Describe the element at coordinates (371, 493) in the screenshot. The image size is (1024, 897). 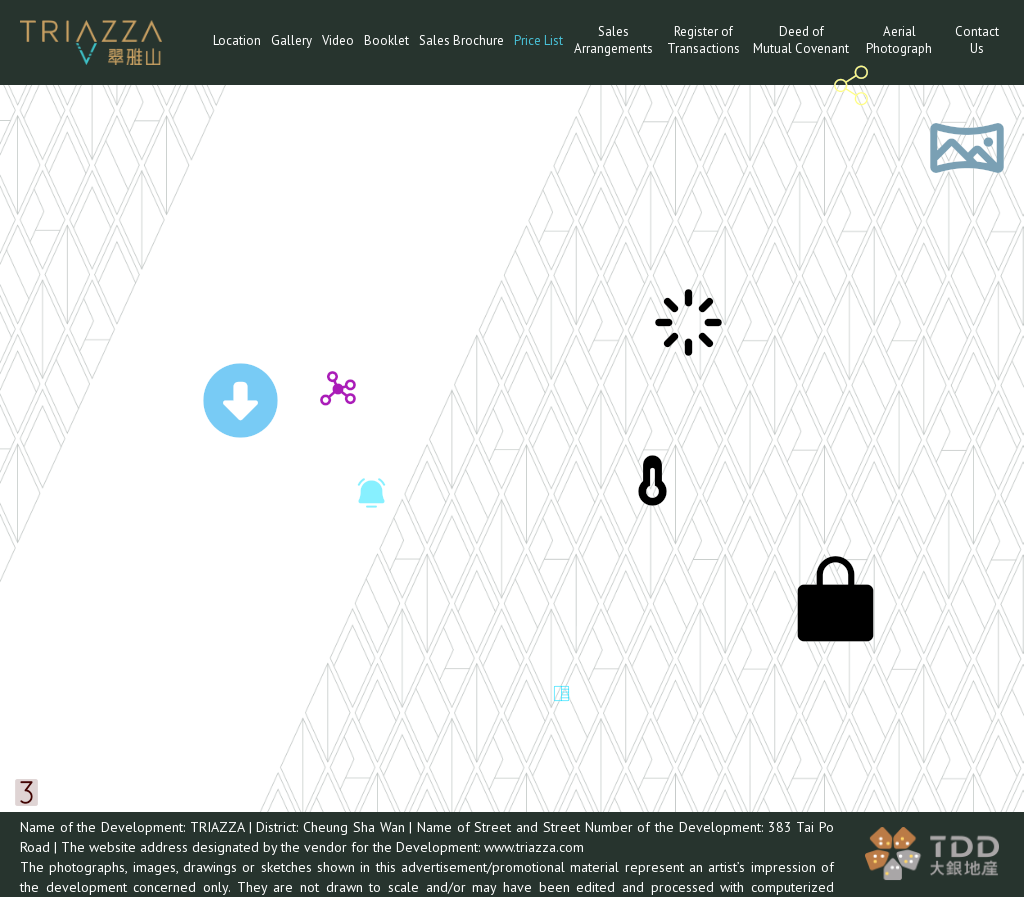
I see `indicates active notifications or alerts` at that location.